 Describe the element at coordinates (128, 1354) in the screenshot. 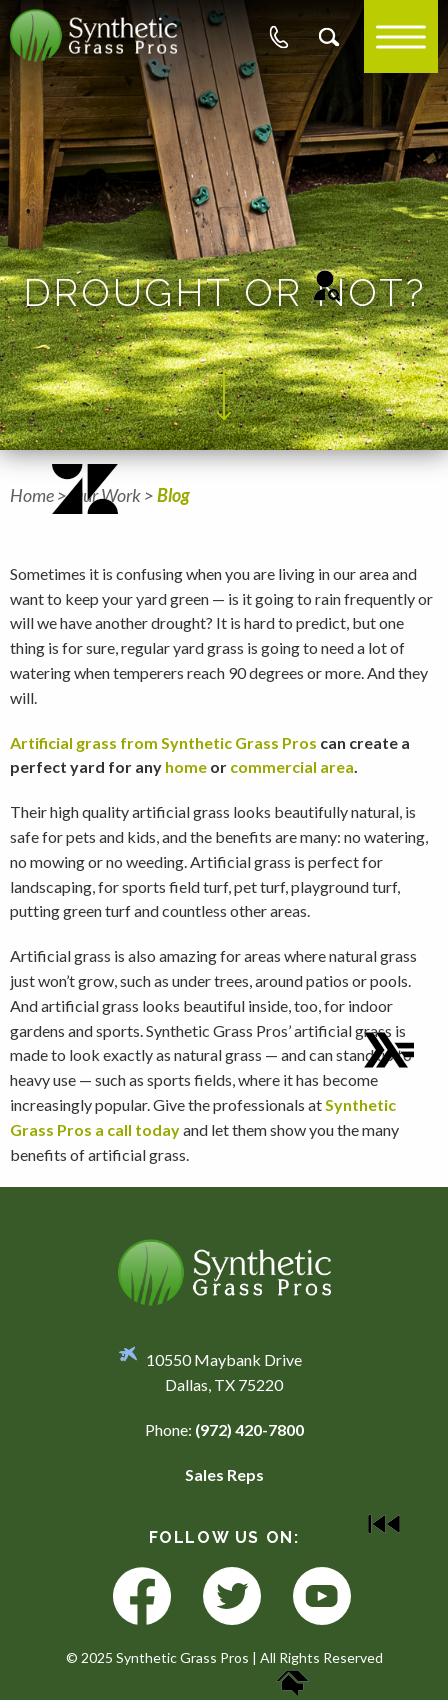

I see `open the CaixaBank mobile banking app` at that location.